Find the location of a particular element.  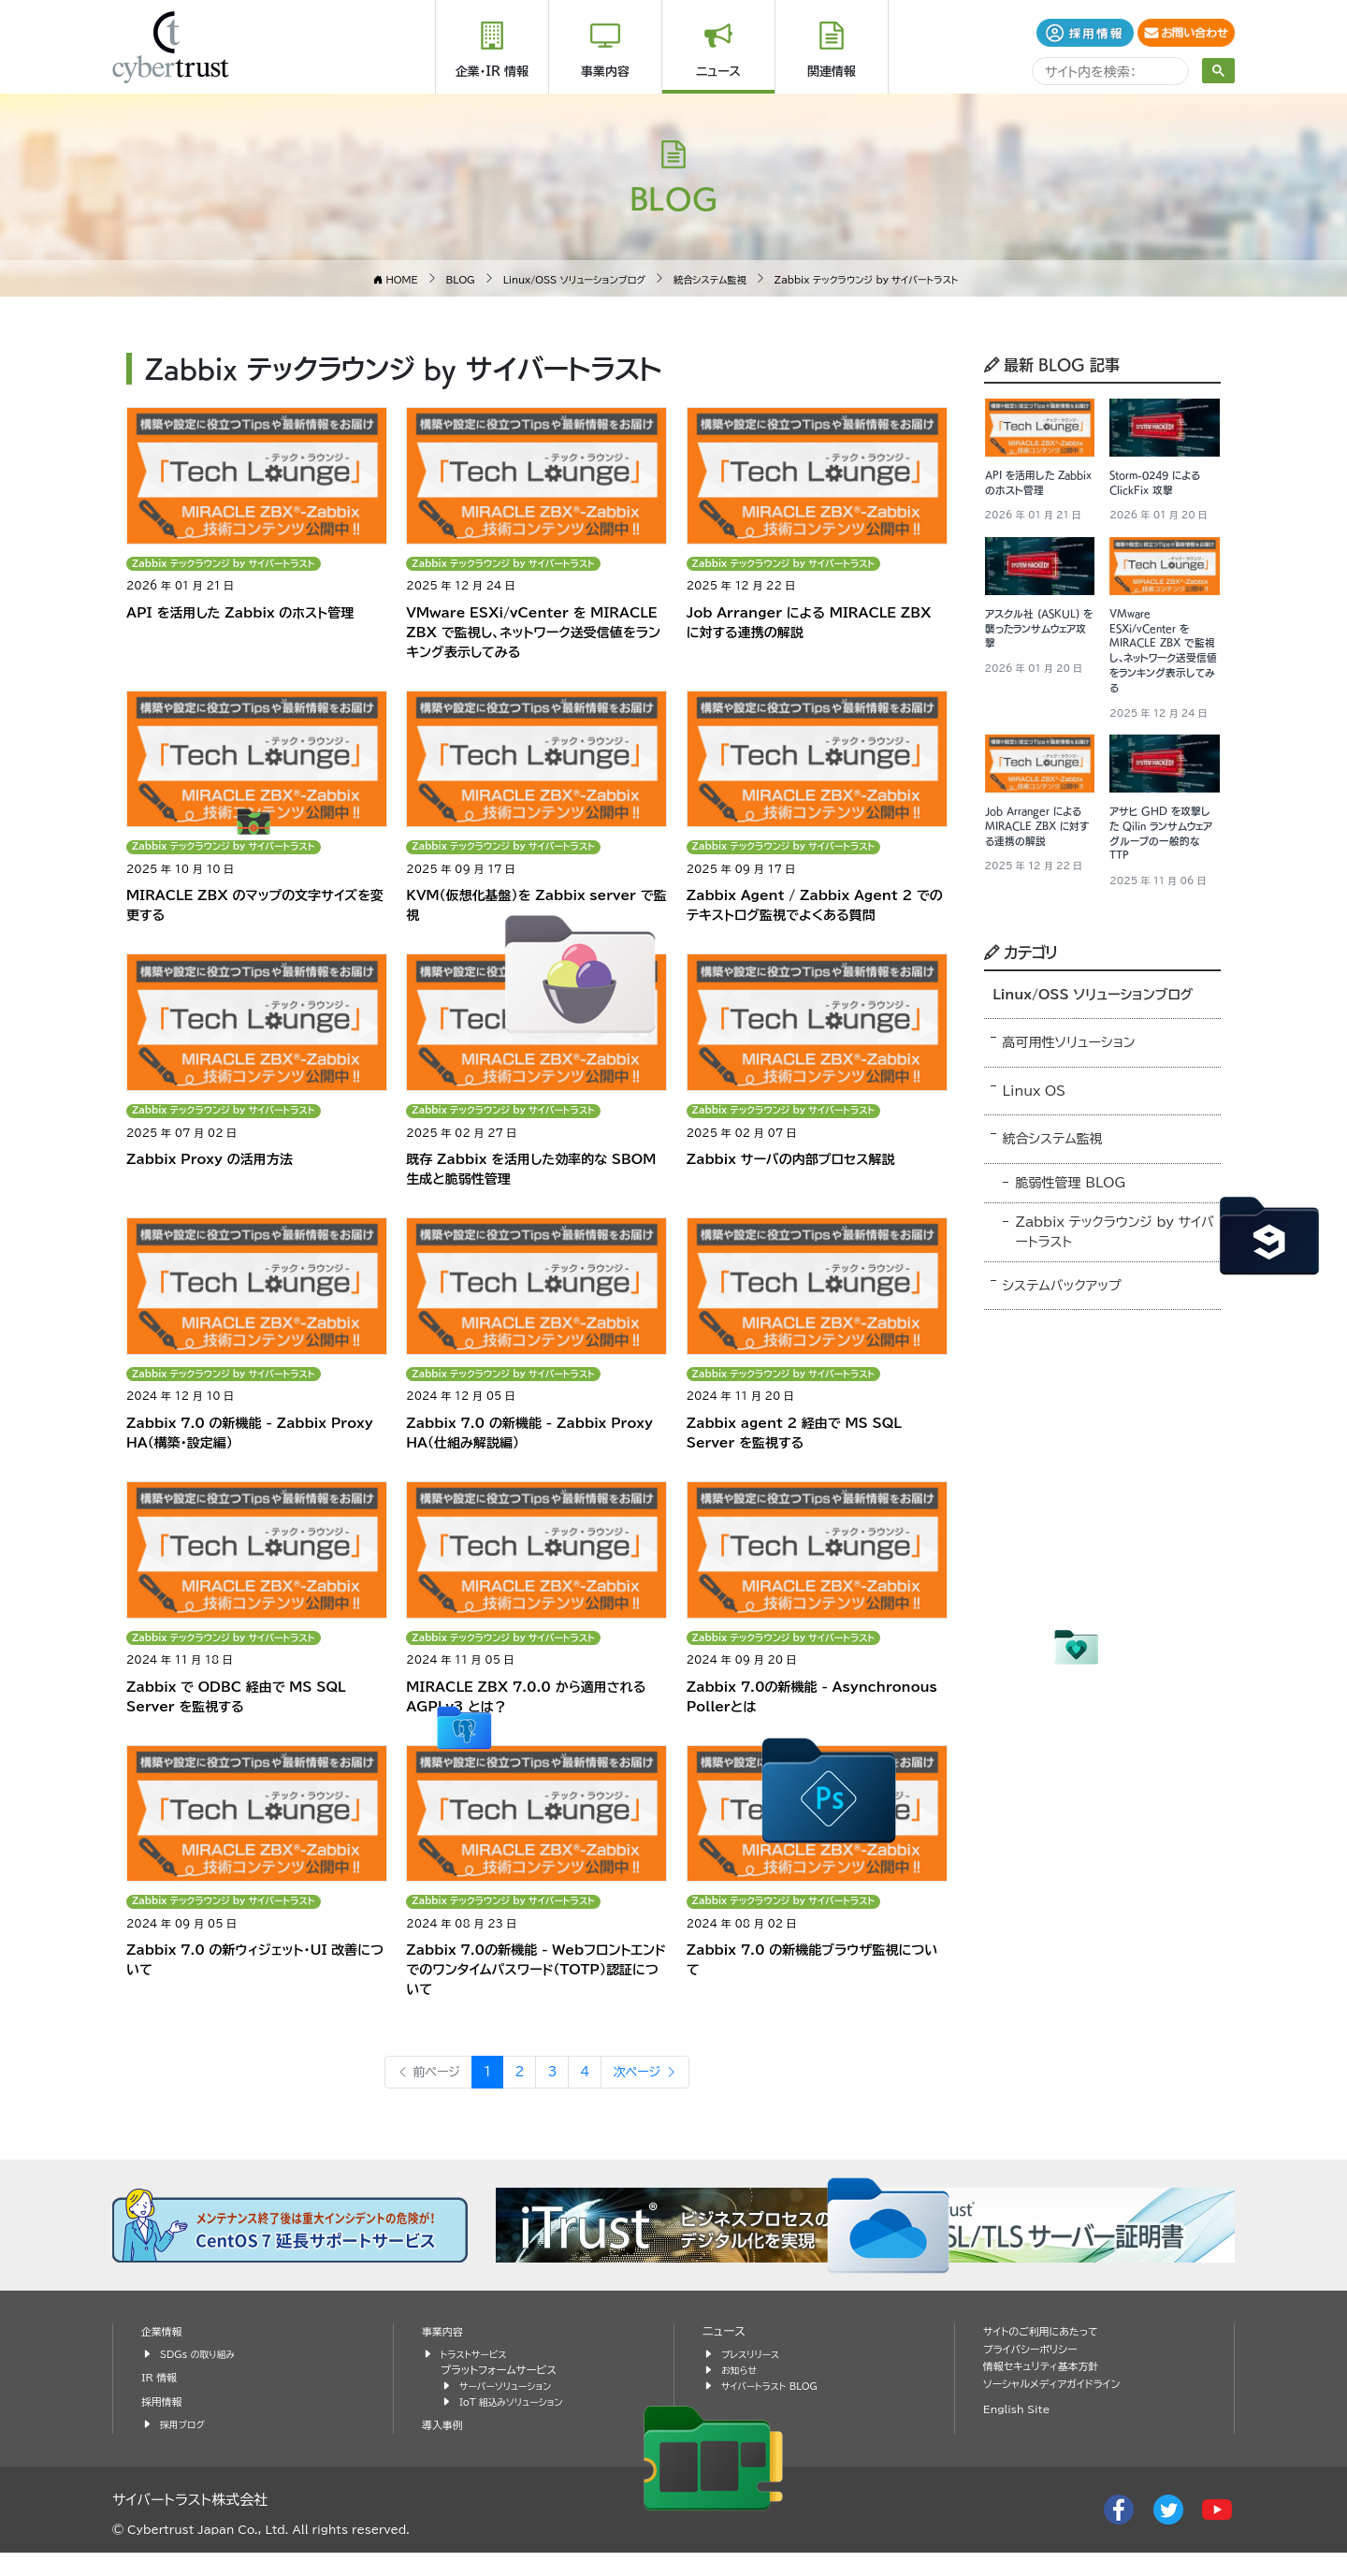

open folder containing Scoop package manager files is located at coordinates (579, 978).